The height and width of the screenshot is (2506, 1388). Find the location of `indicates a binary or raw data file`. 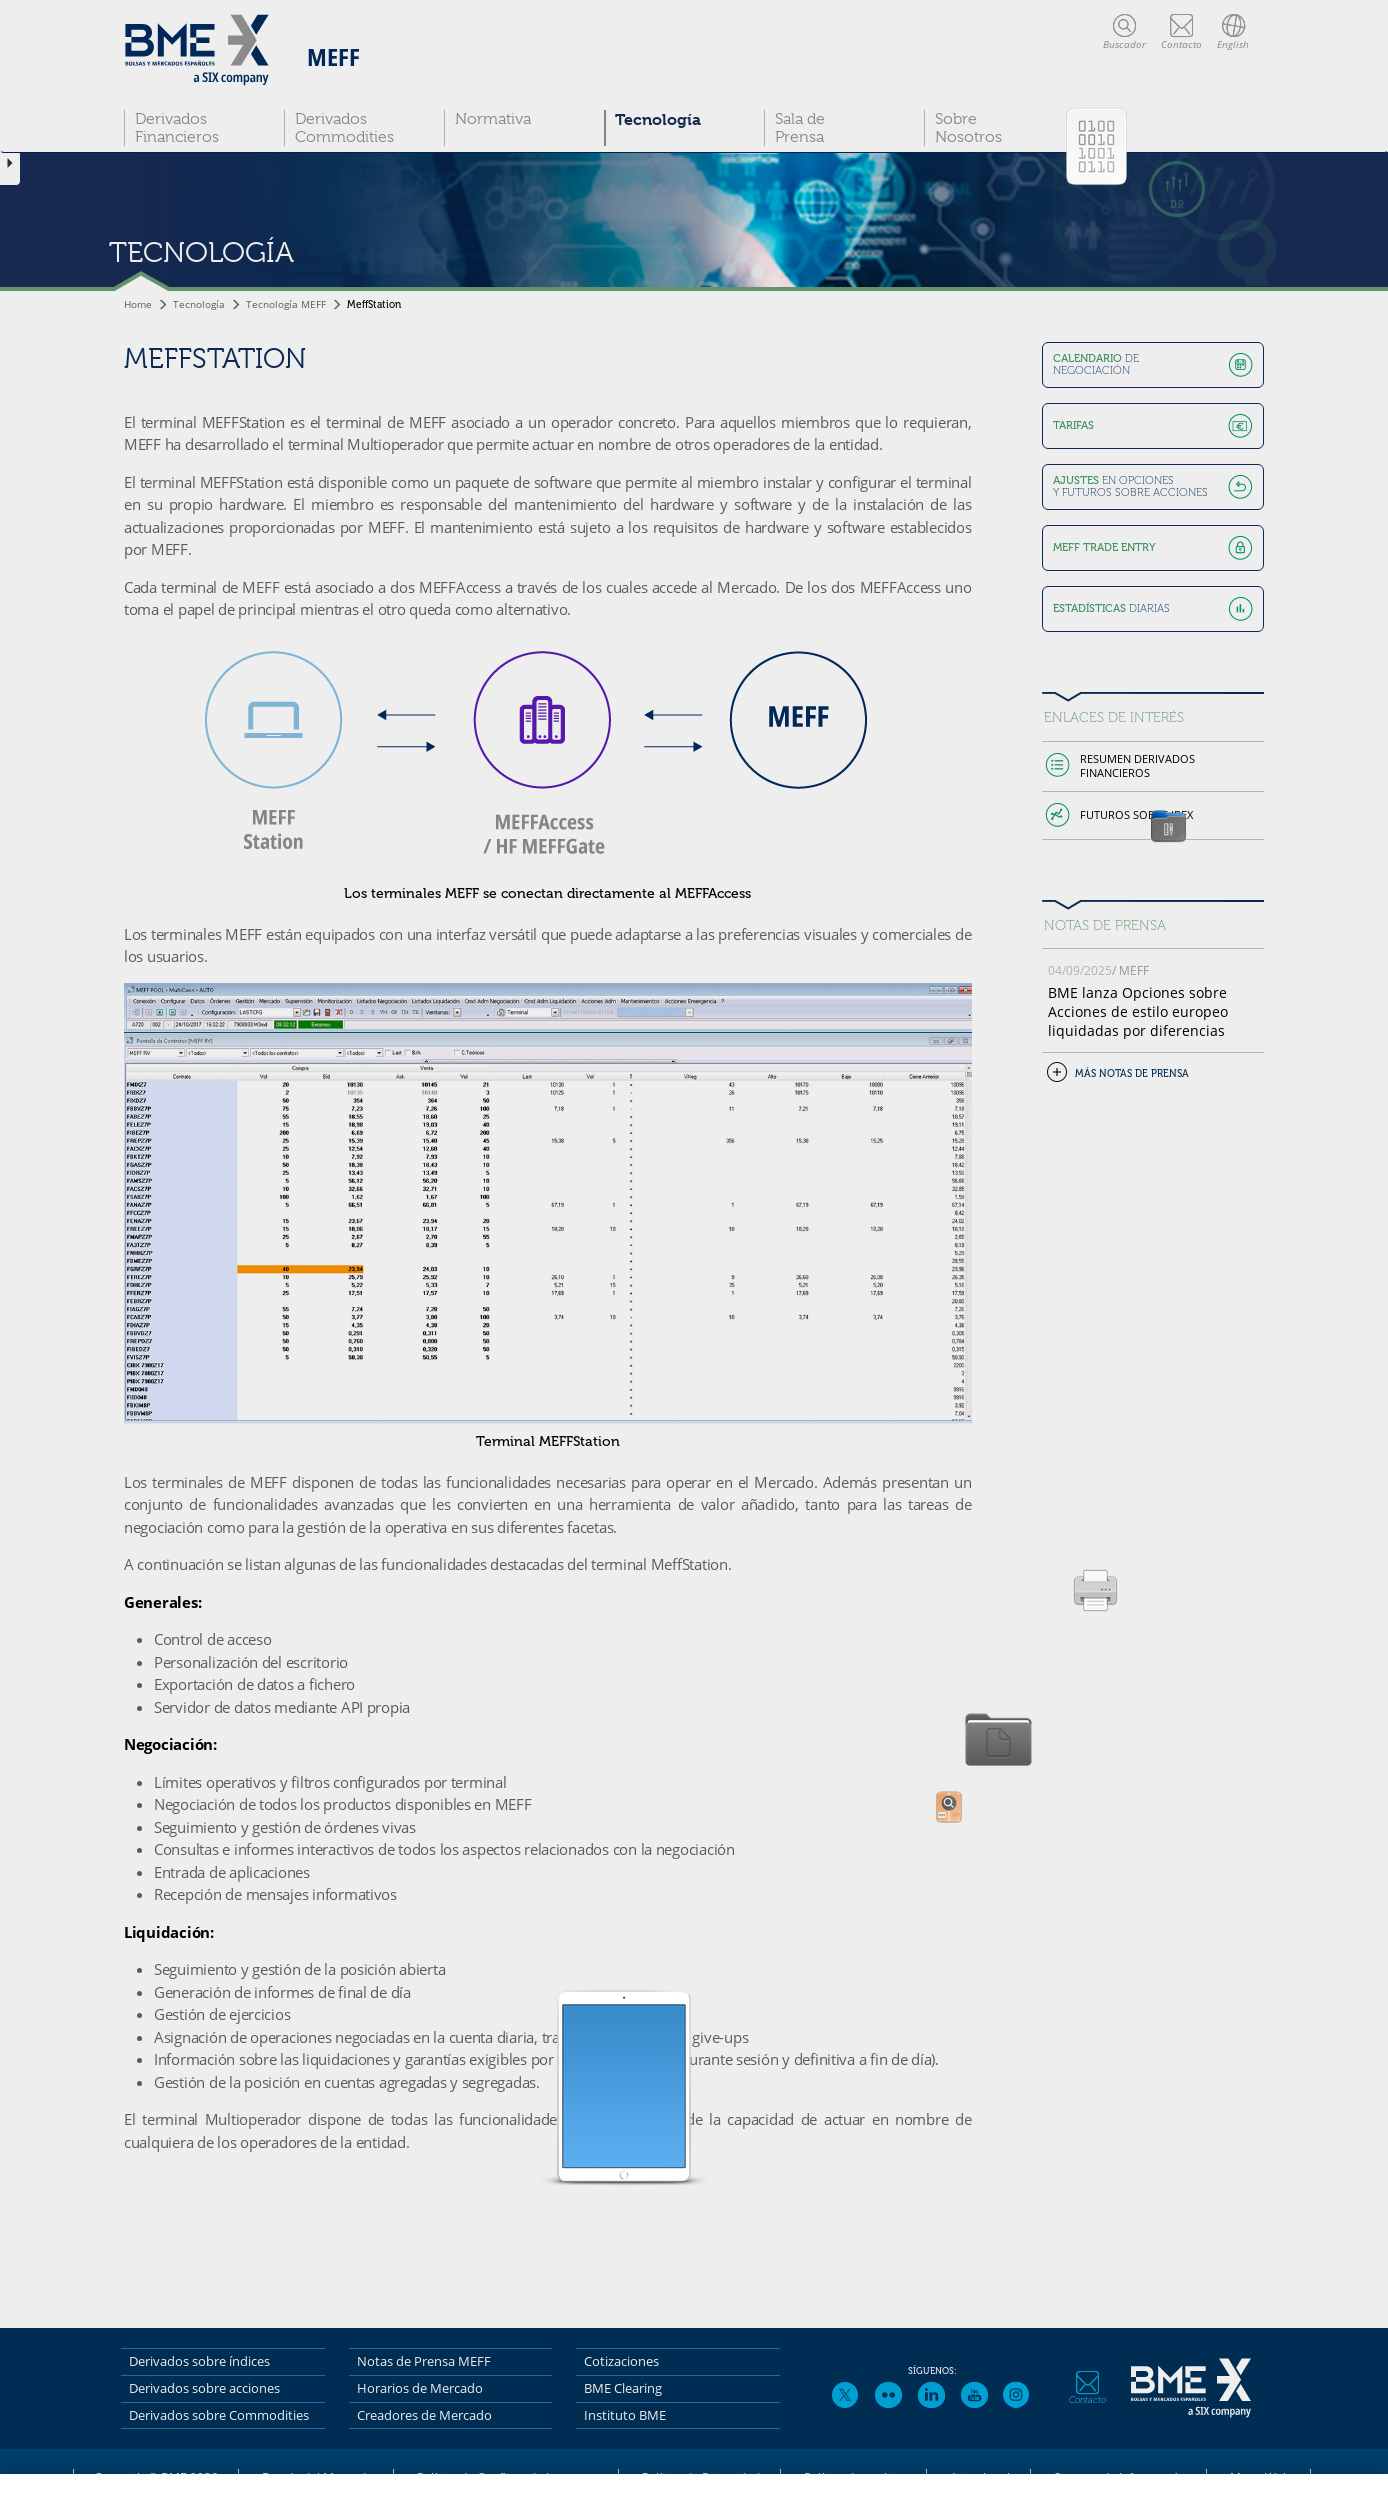

indicates a binary or raw data file is located at coordinates (1096, 146).